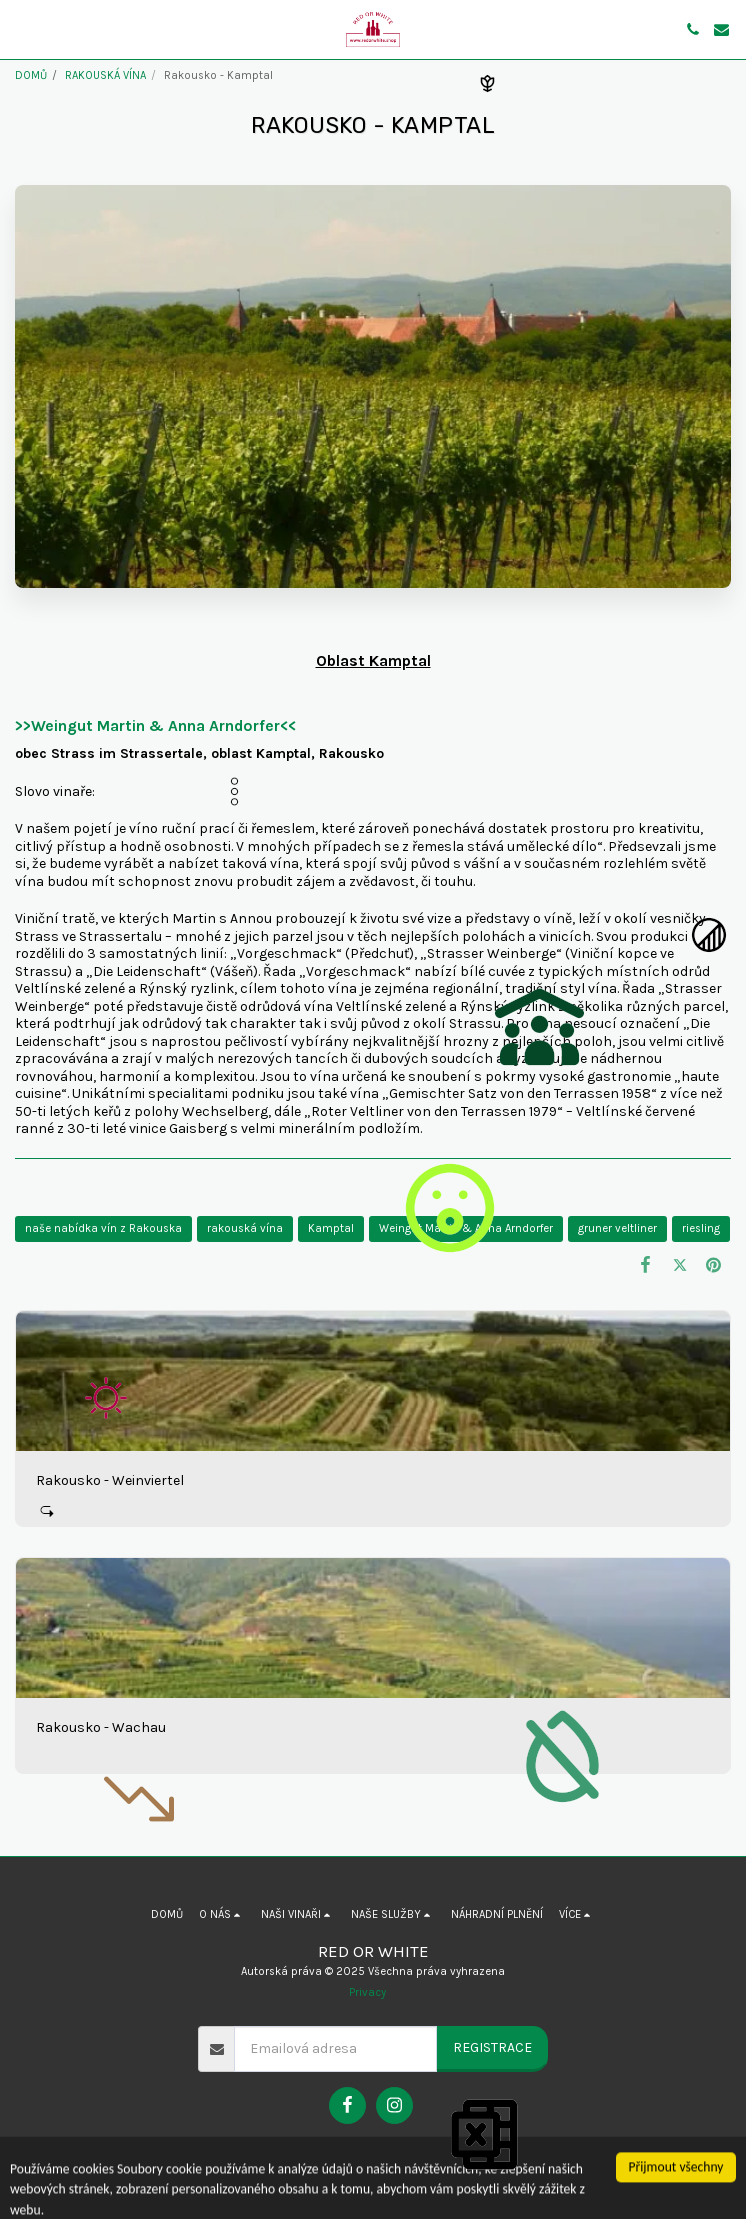  Describe the element at coordinates (562, 1759) in the screenshot. I see `disable water or liquid detection` at that location.